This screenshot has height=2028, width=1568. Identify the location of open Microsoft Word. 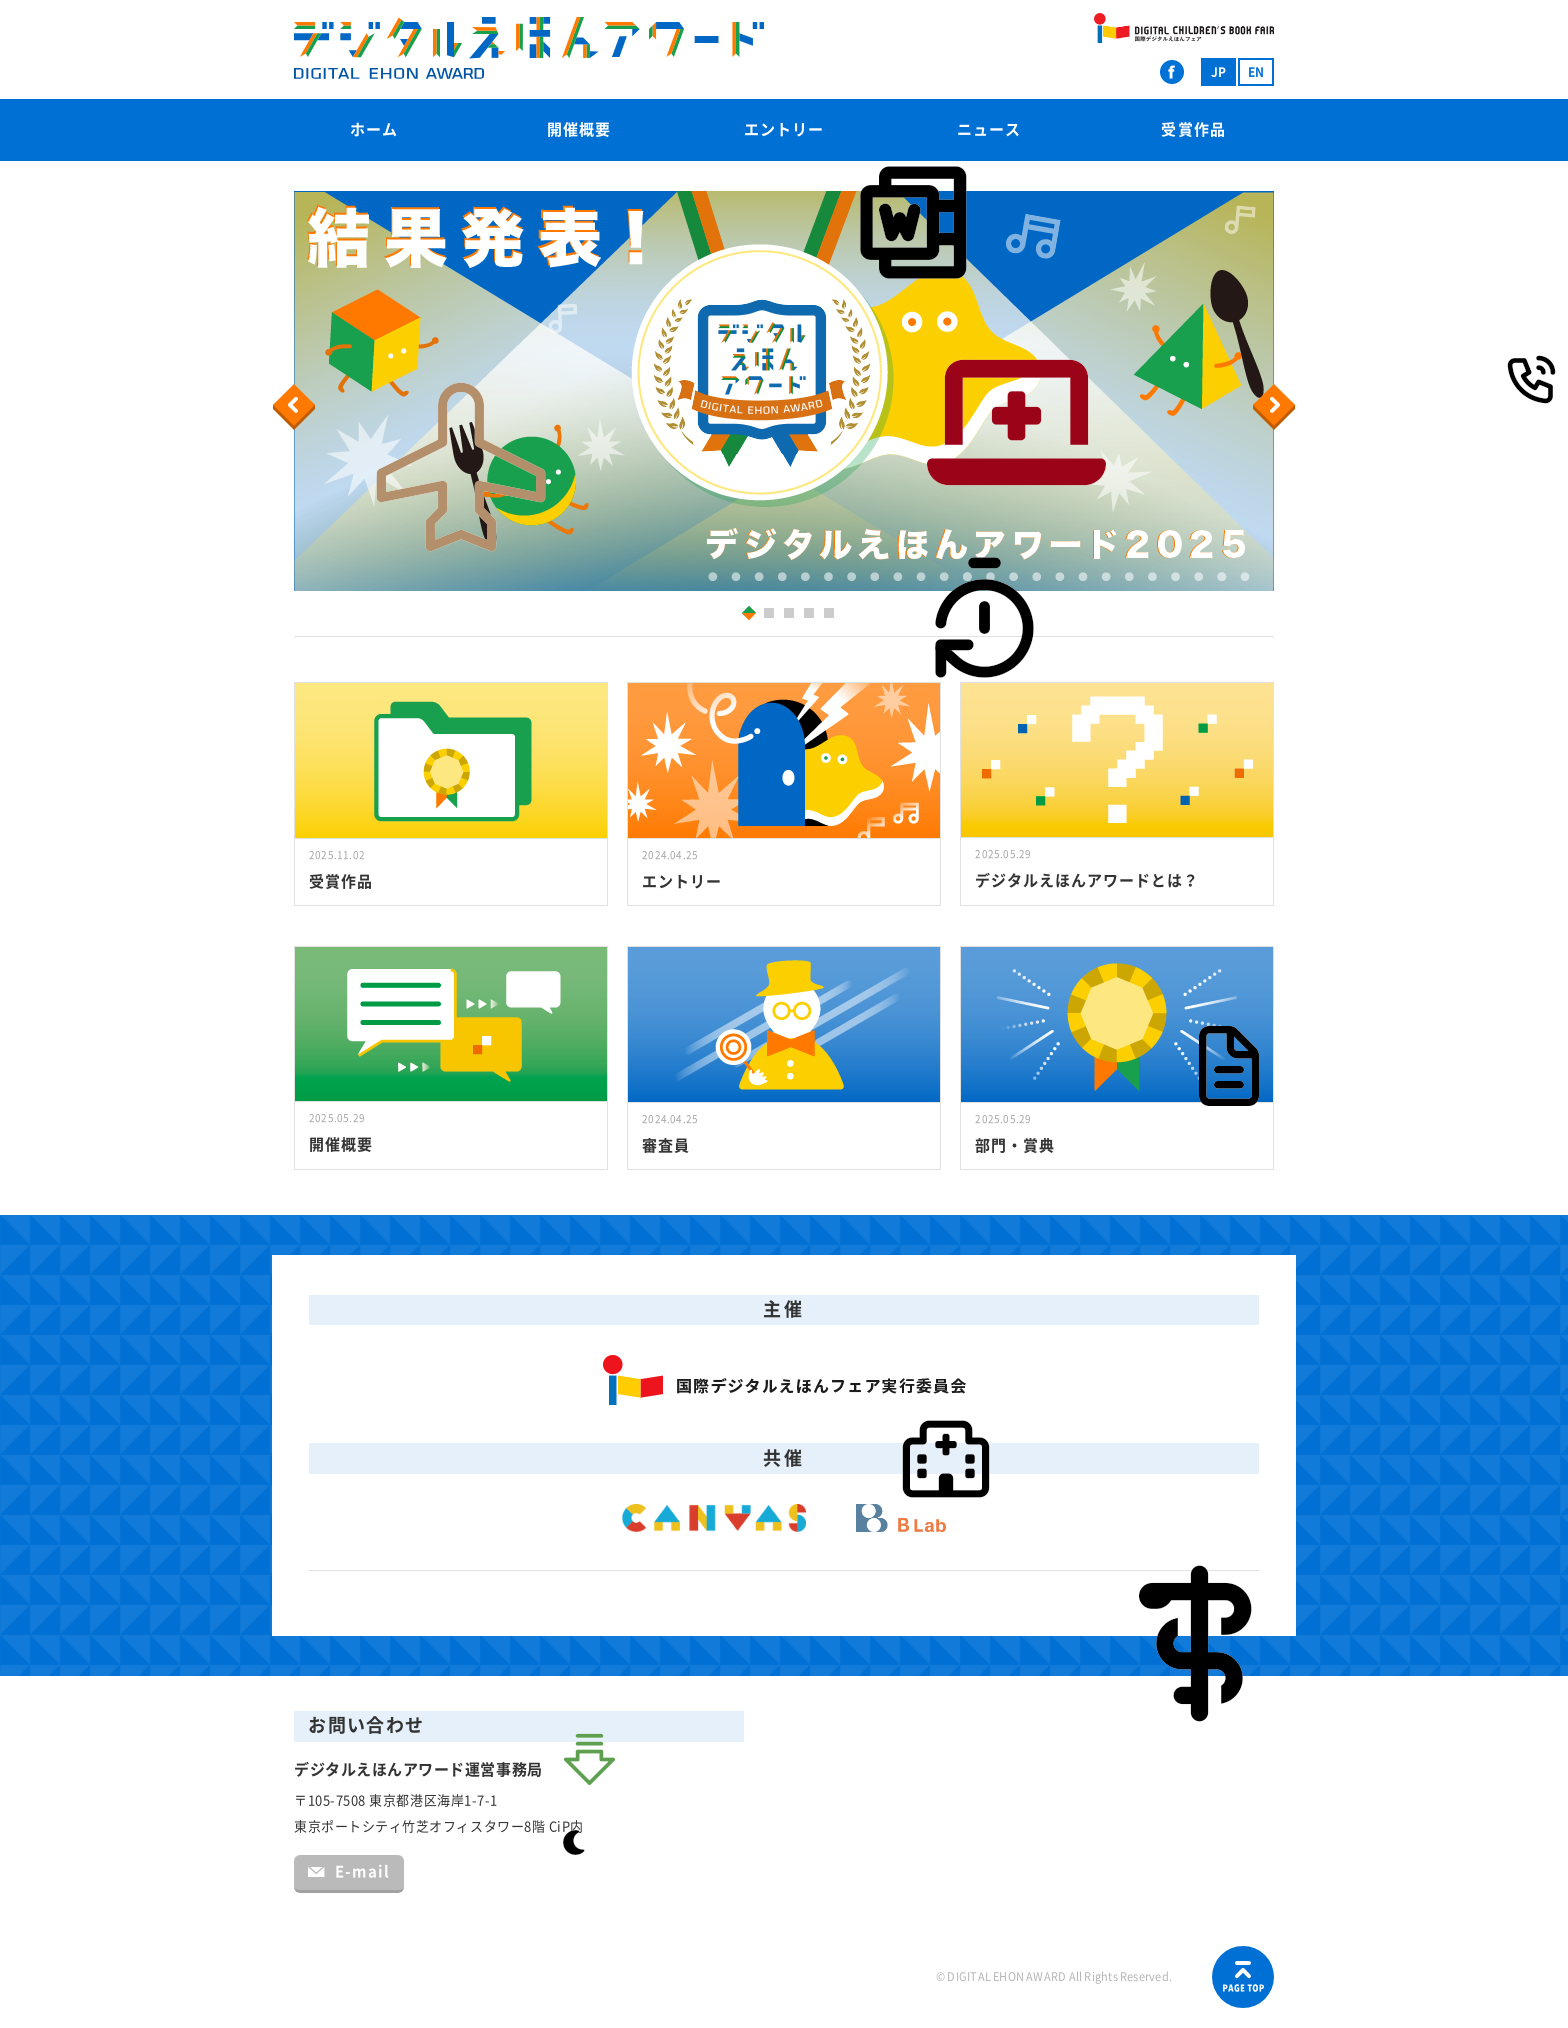
(918, 222).